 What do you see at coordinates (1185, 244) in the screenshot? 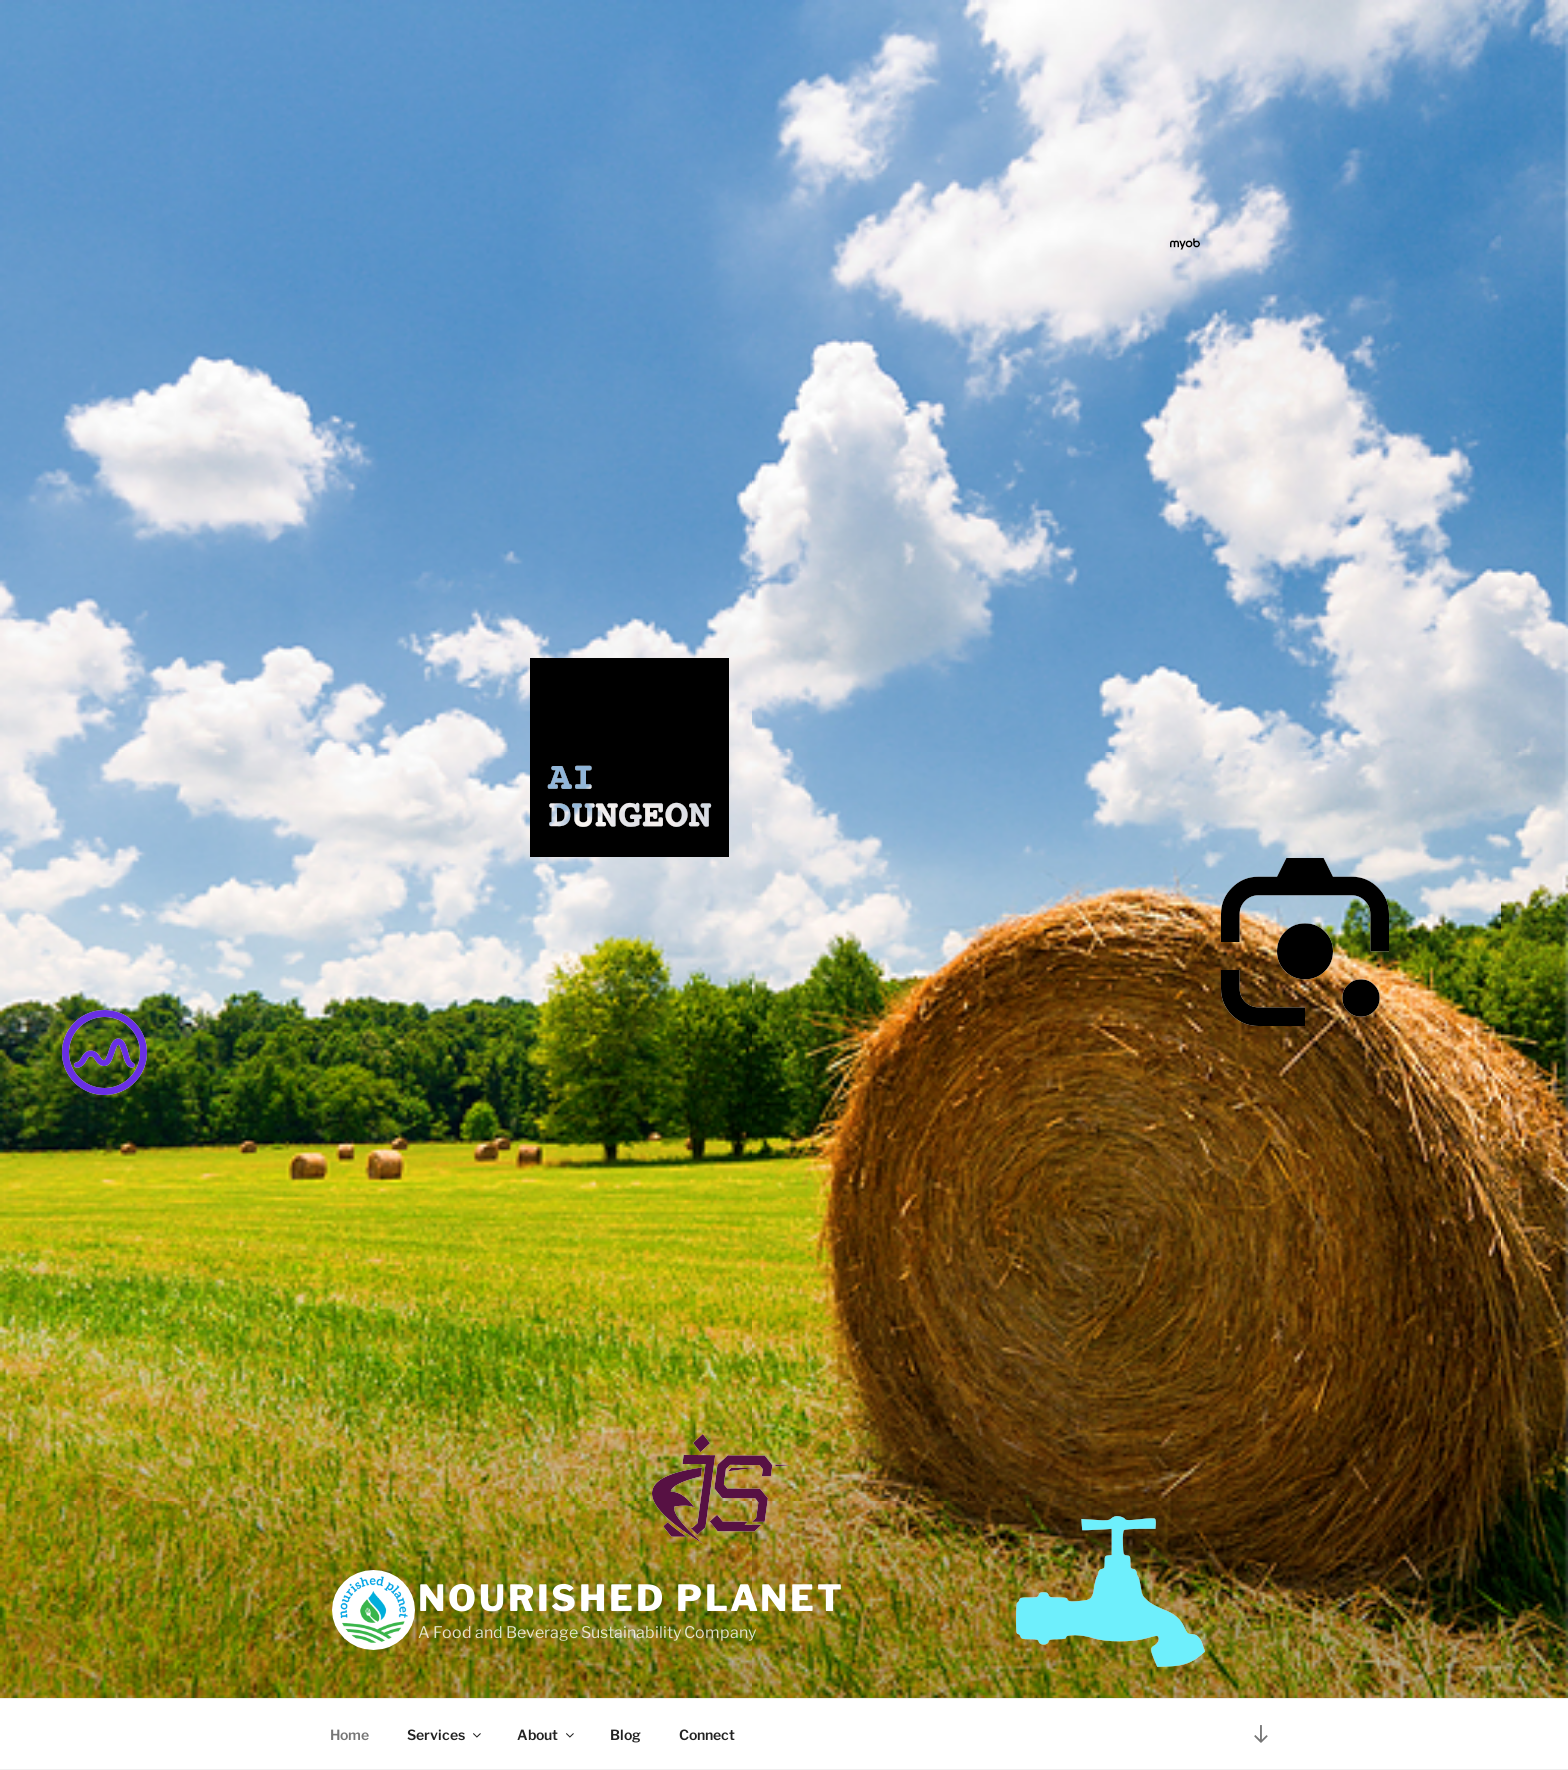
I see `access MYOB accounting software` at bounding box center [1185, 244].